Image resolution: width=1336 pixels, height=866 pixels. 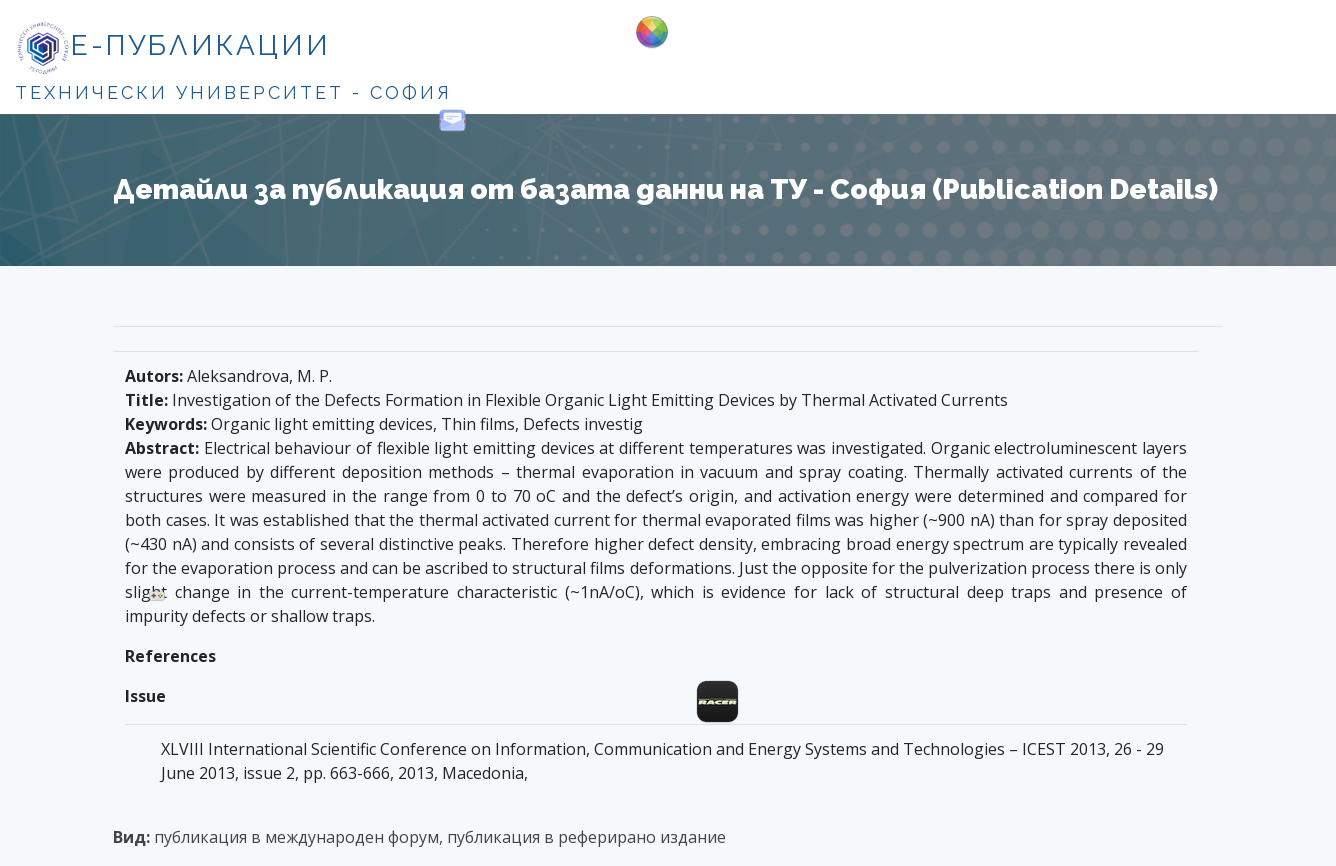 What do you see at coordinates (452, 120) in the screenshot?
I see `open evolution email and calendar app` at bounding box center [452, 120].